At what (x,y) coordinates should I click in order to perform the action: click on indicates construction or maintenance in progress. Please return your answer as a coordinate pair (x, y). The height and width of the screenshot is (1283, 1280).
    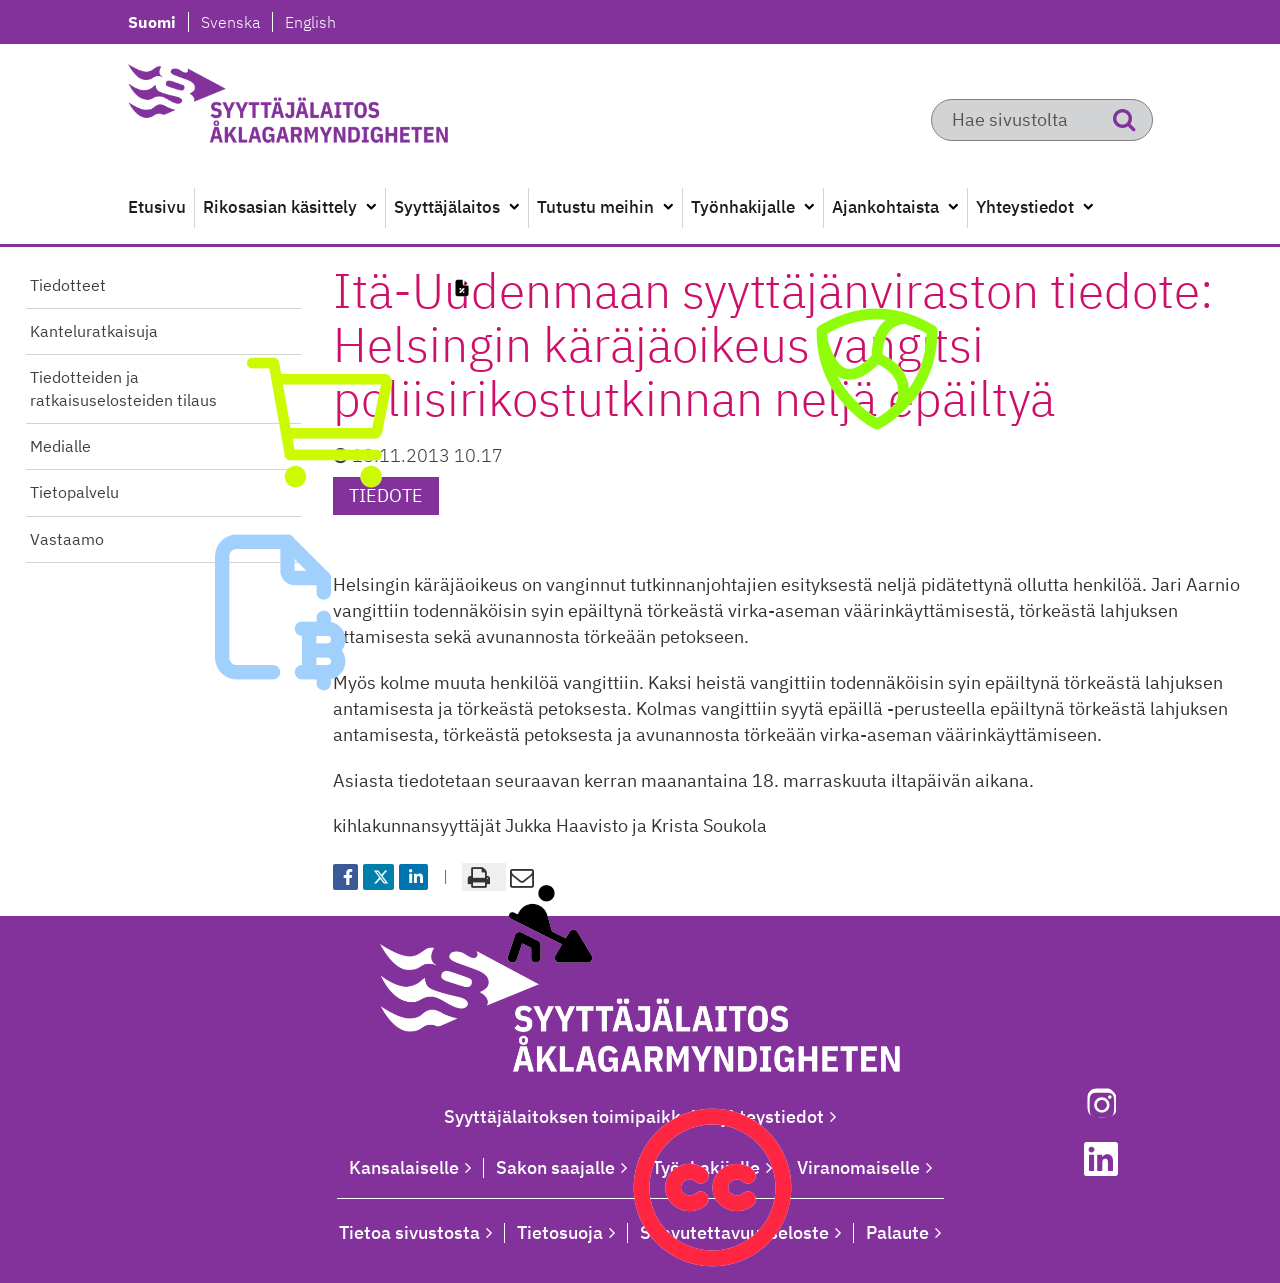
    Looking at the image, I should click on (550, 925).